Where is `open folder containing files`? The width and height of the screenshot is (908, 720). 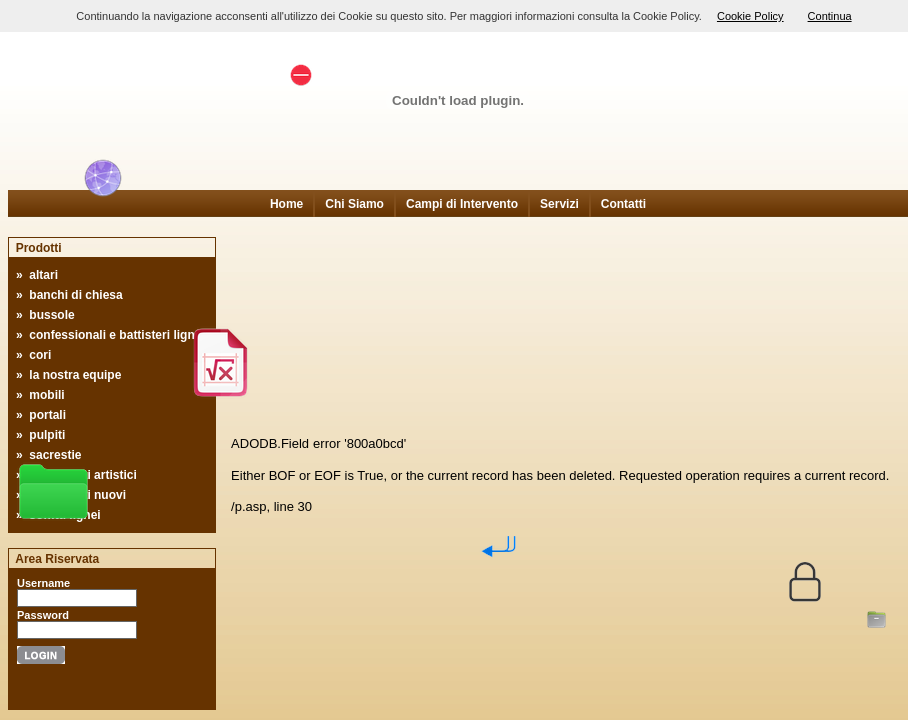
open folder containing files is located at coordinates (53, 491).